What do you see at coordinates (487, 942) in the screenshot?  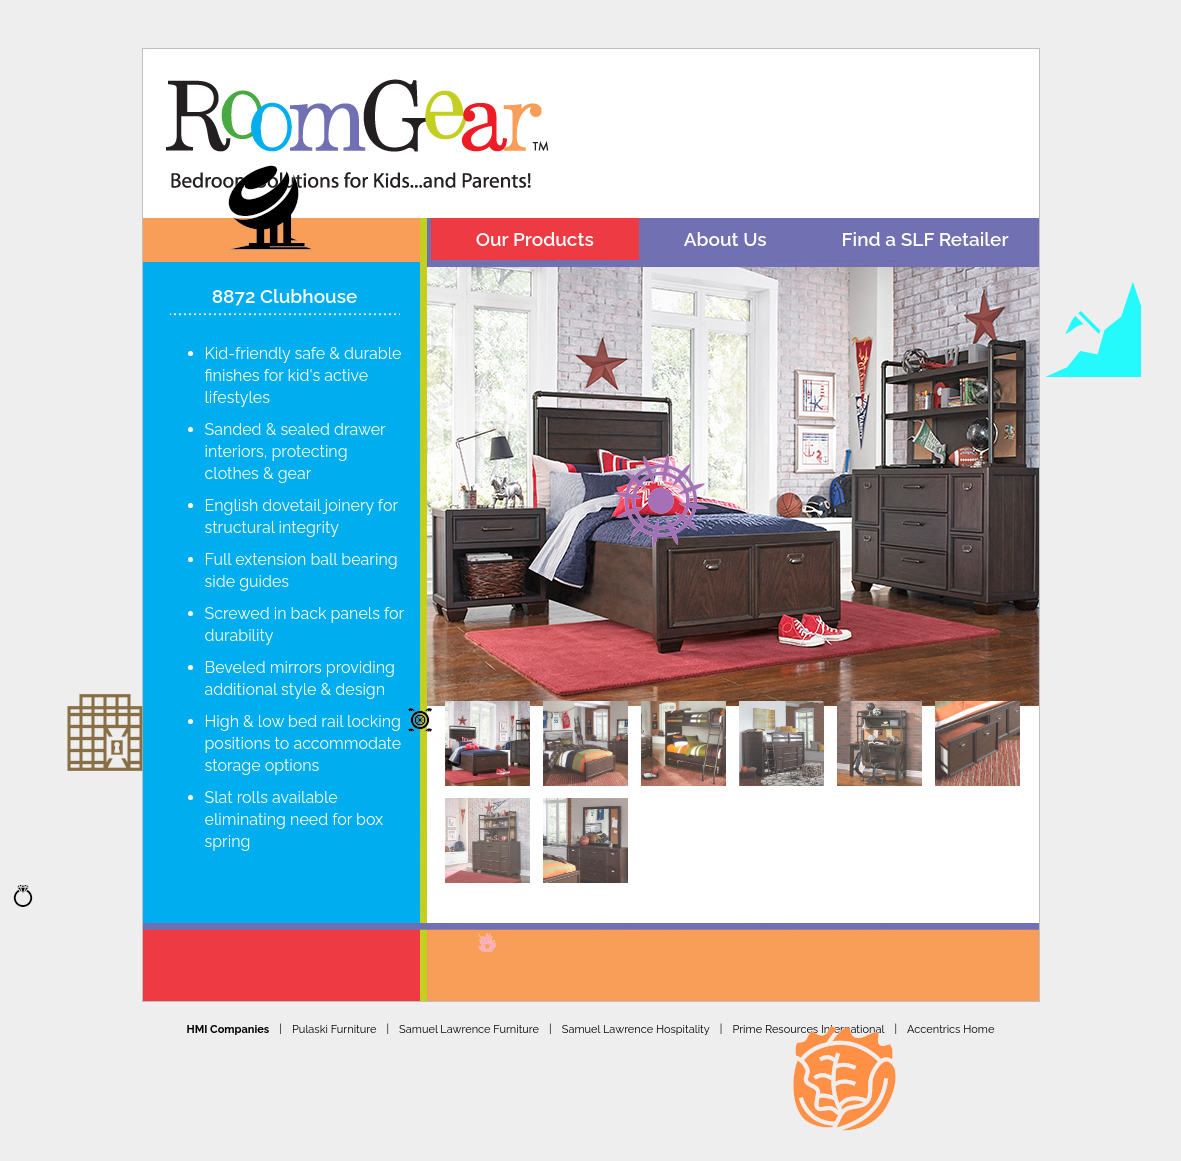 I see `indicates screen damage or impact effect` at bounding box center [487, 942].